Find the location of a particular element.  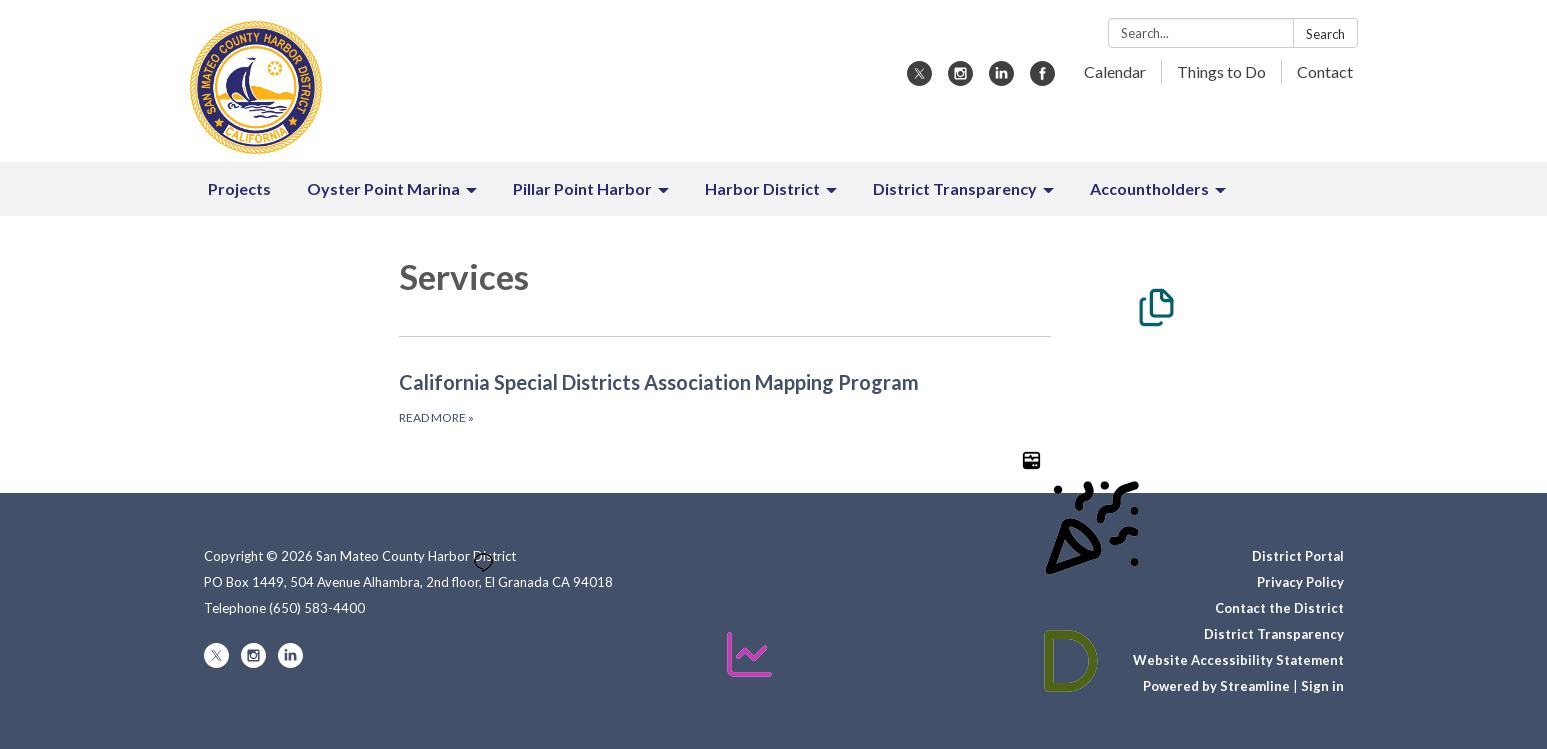

view heart rate or vital signs monitor is located at coordinates (1031, 460).